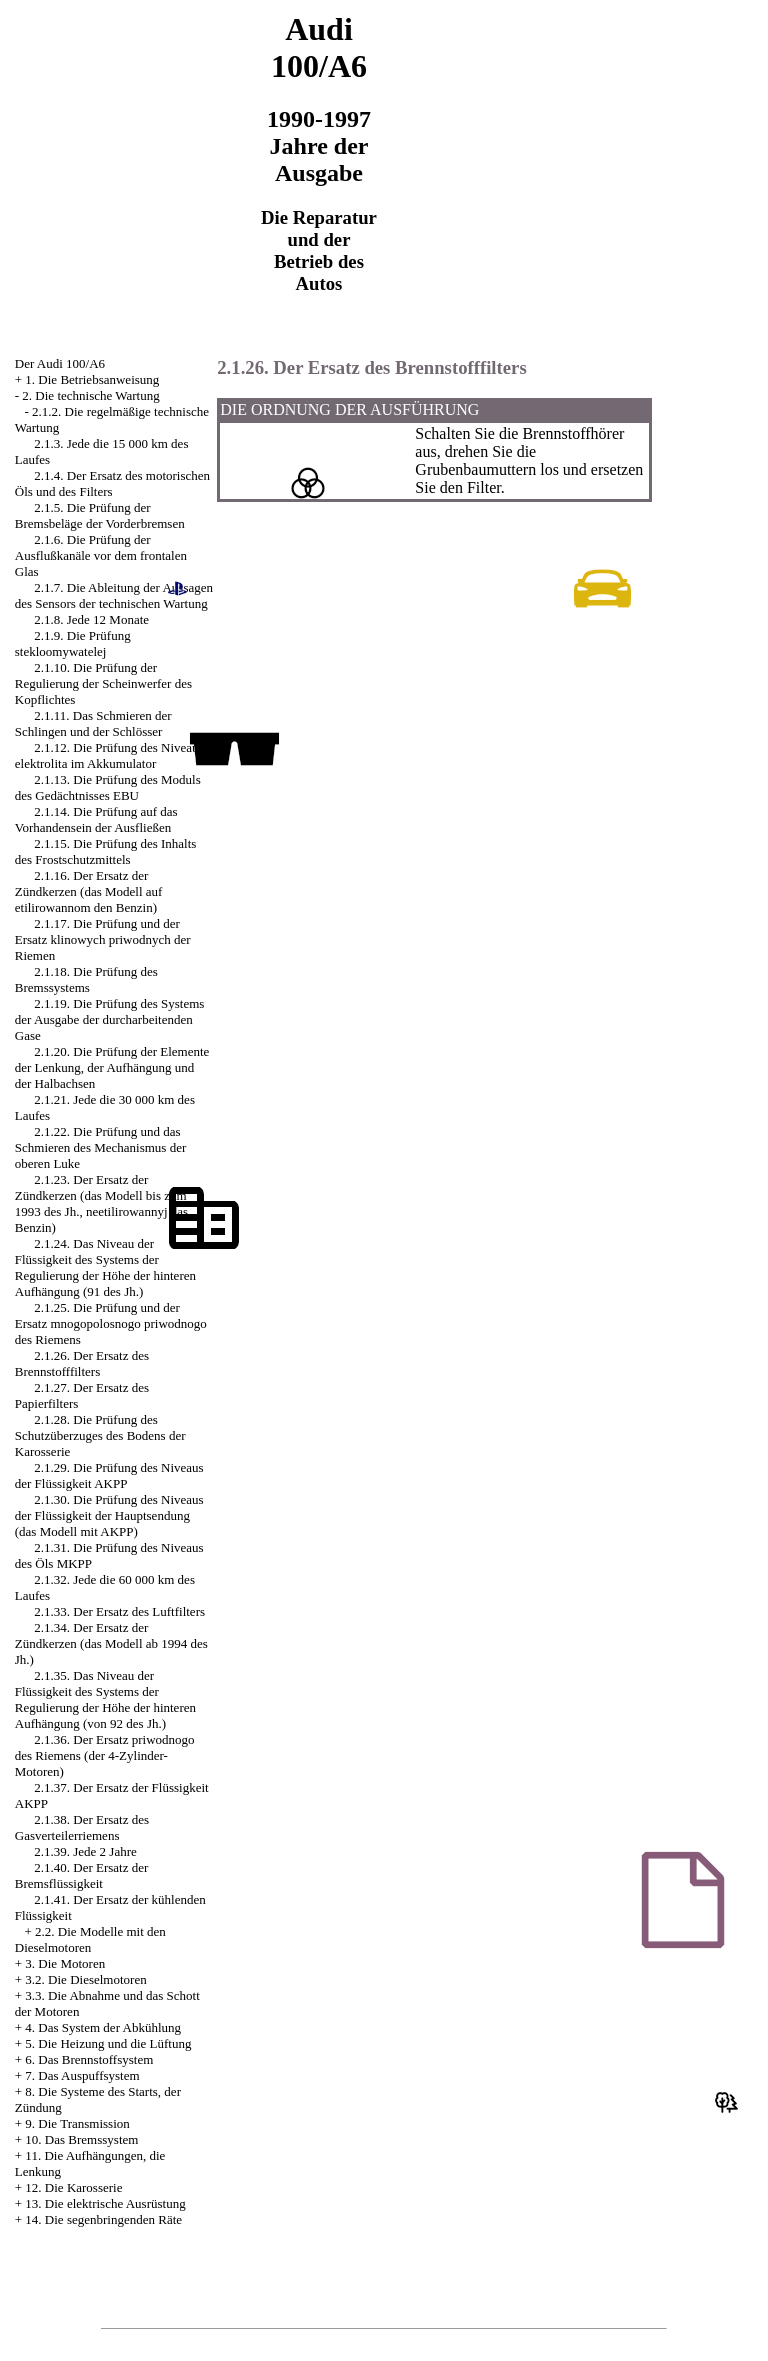 Image resolution: width=768 pixels, height=2361 pixels. What do you see at coordinates (308, 483) in the screenshot?
I see `adjust color filter settings` at bounding box center [308, 483].